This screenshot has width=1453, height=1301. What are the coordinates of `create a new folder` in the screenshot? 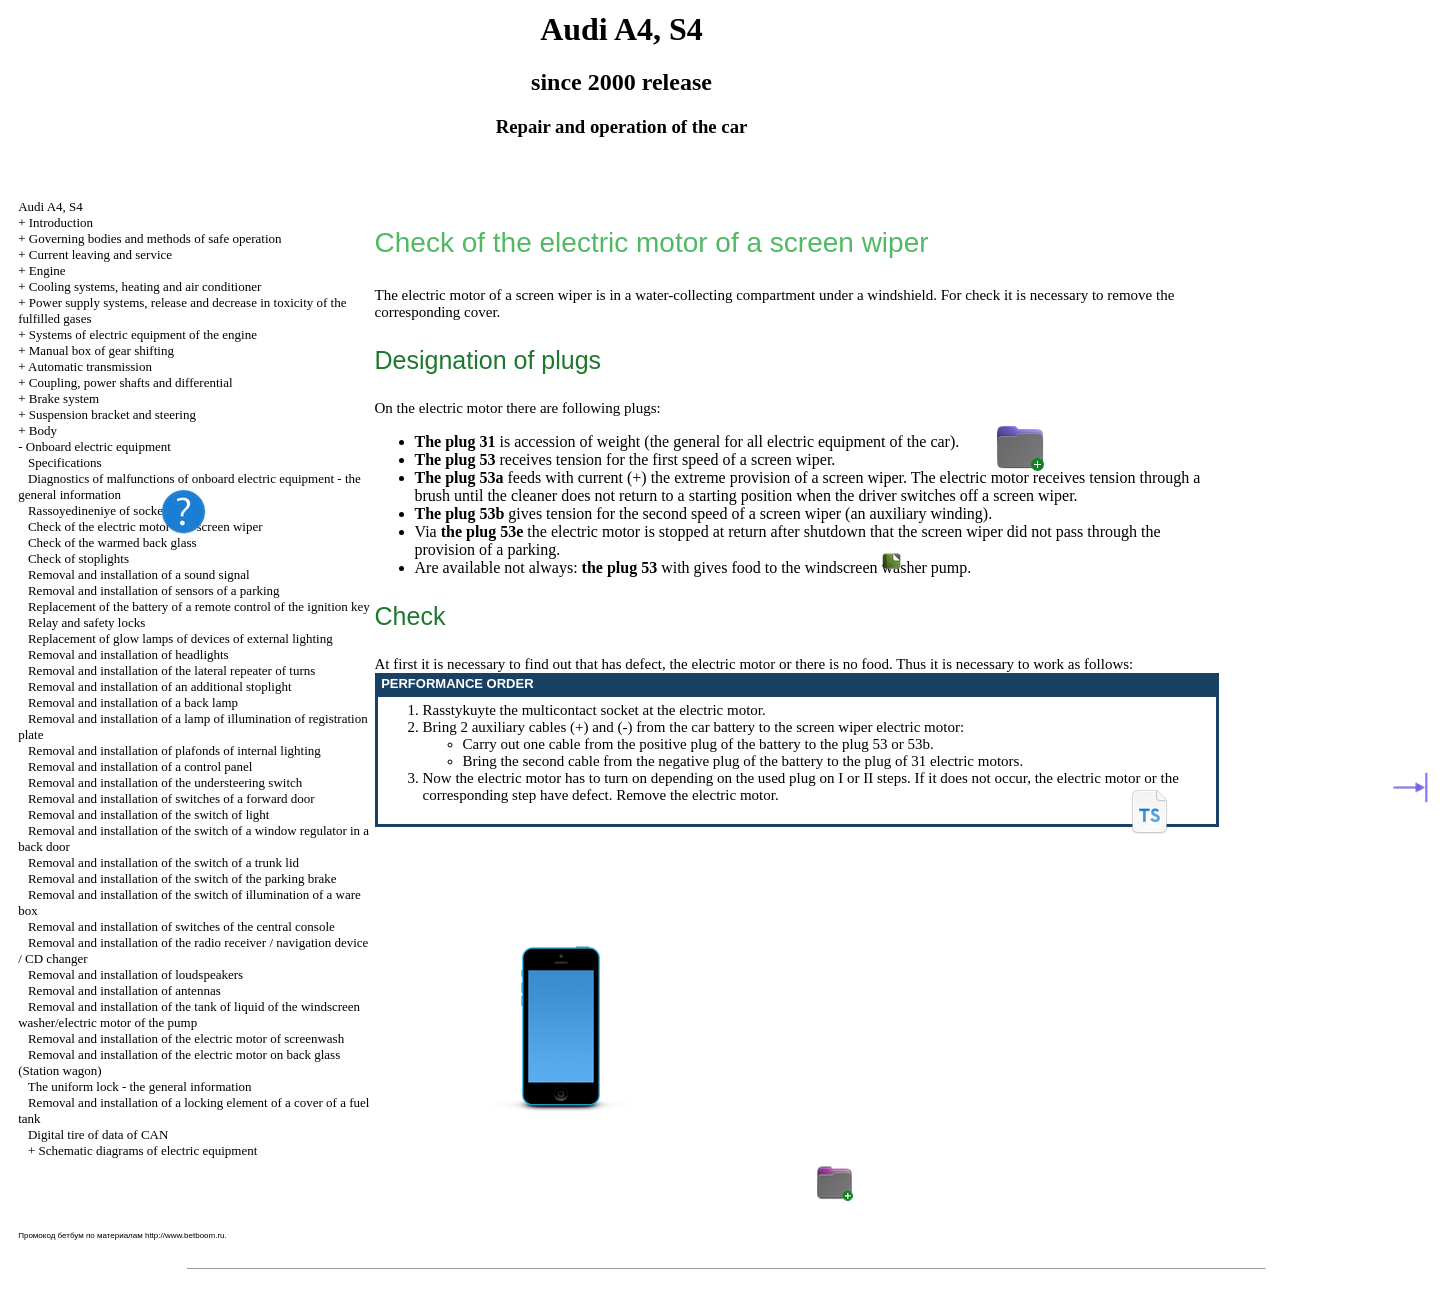 It's located at (834, 1182).